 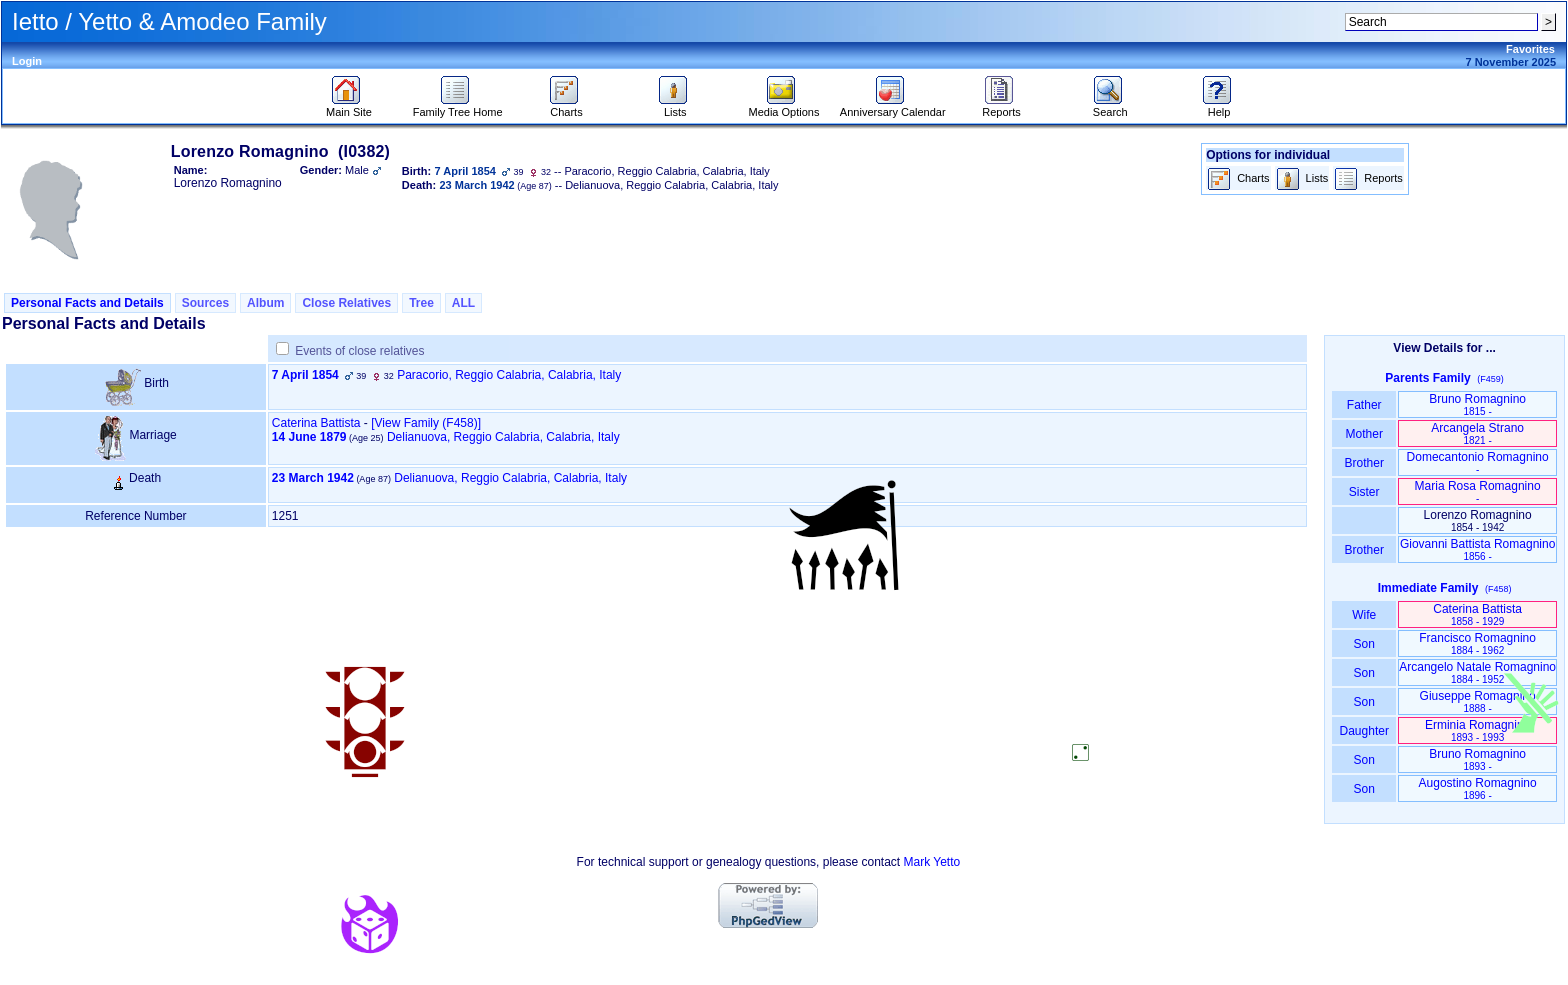 I want to click on catch or grab an item, so click(x=1531, y=703).